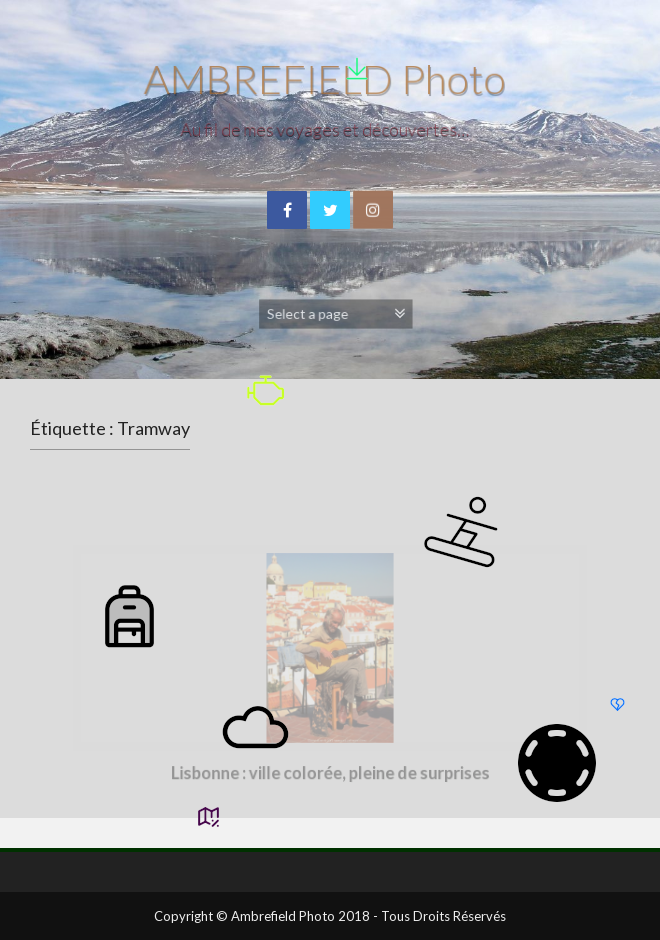 The width and height of the screenshot is (660, 940). I want to click on download a file, so click(357, 69).